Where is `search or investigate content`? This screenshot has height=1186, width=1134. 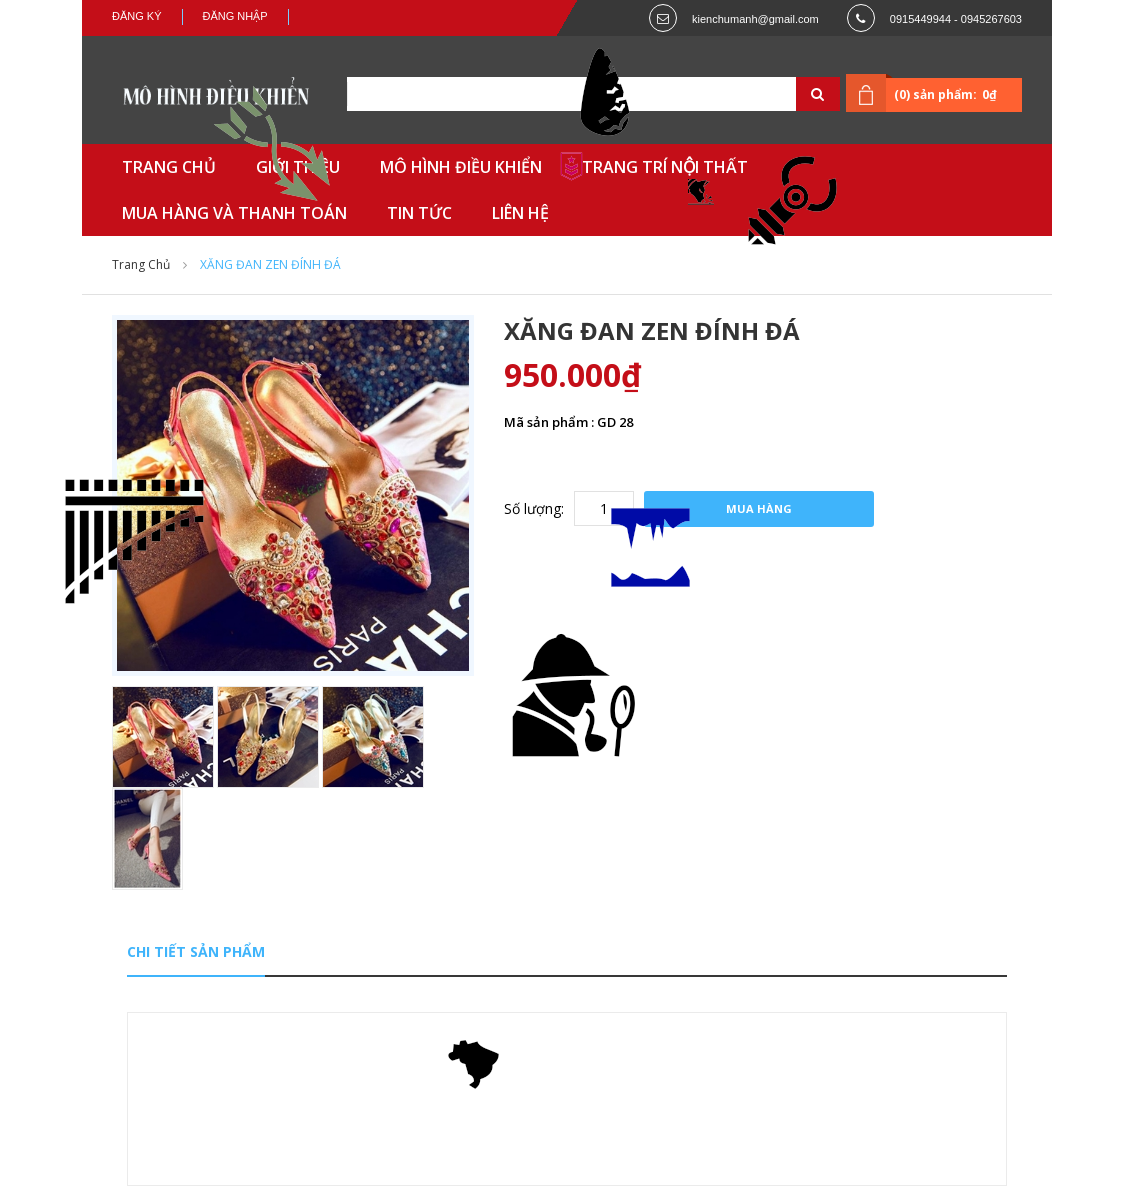 search or investigate content is located at coordinates (574, 694).